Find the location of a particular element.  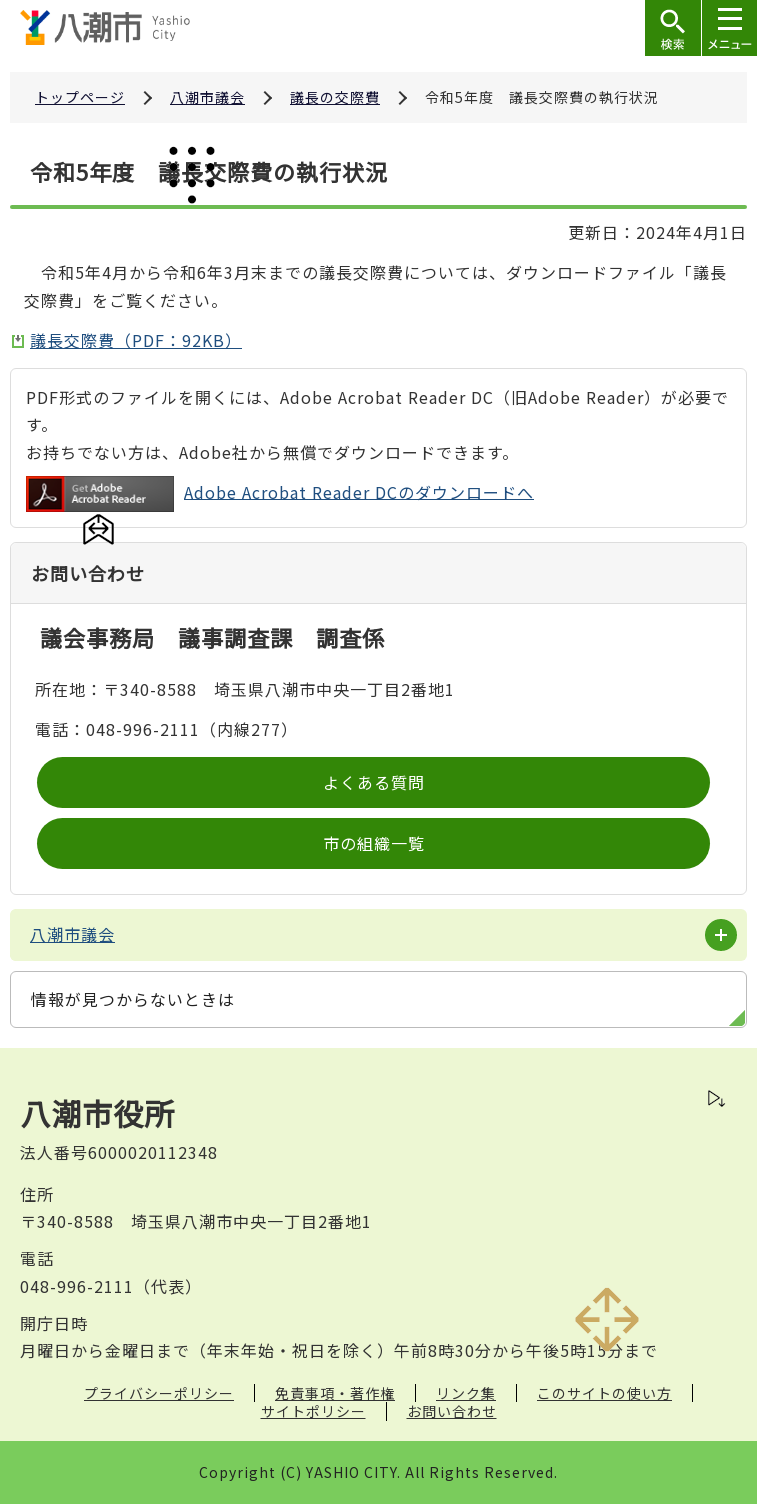

mirror or flip content horizontally is located at coordinates (98, 529).